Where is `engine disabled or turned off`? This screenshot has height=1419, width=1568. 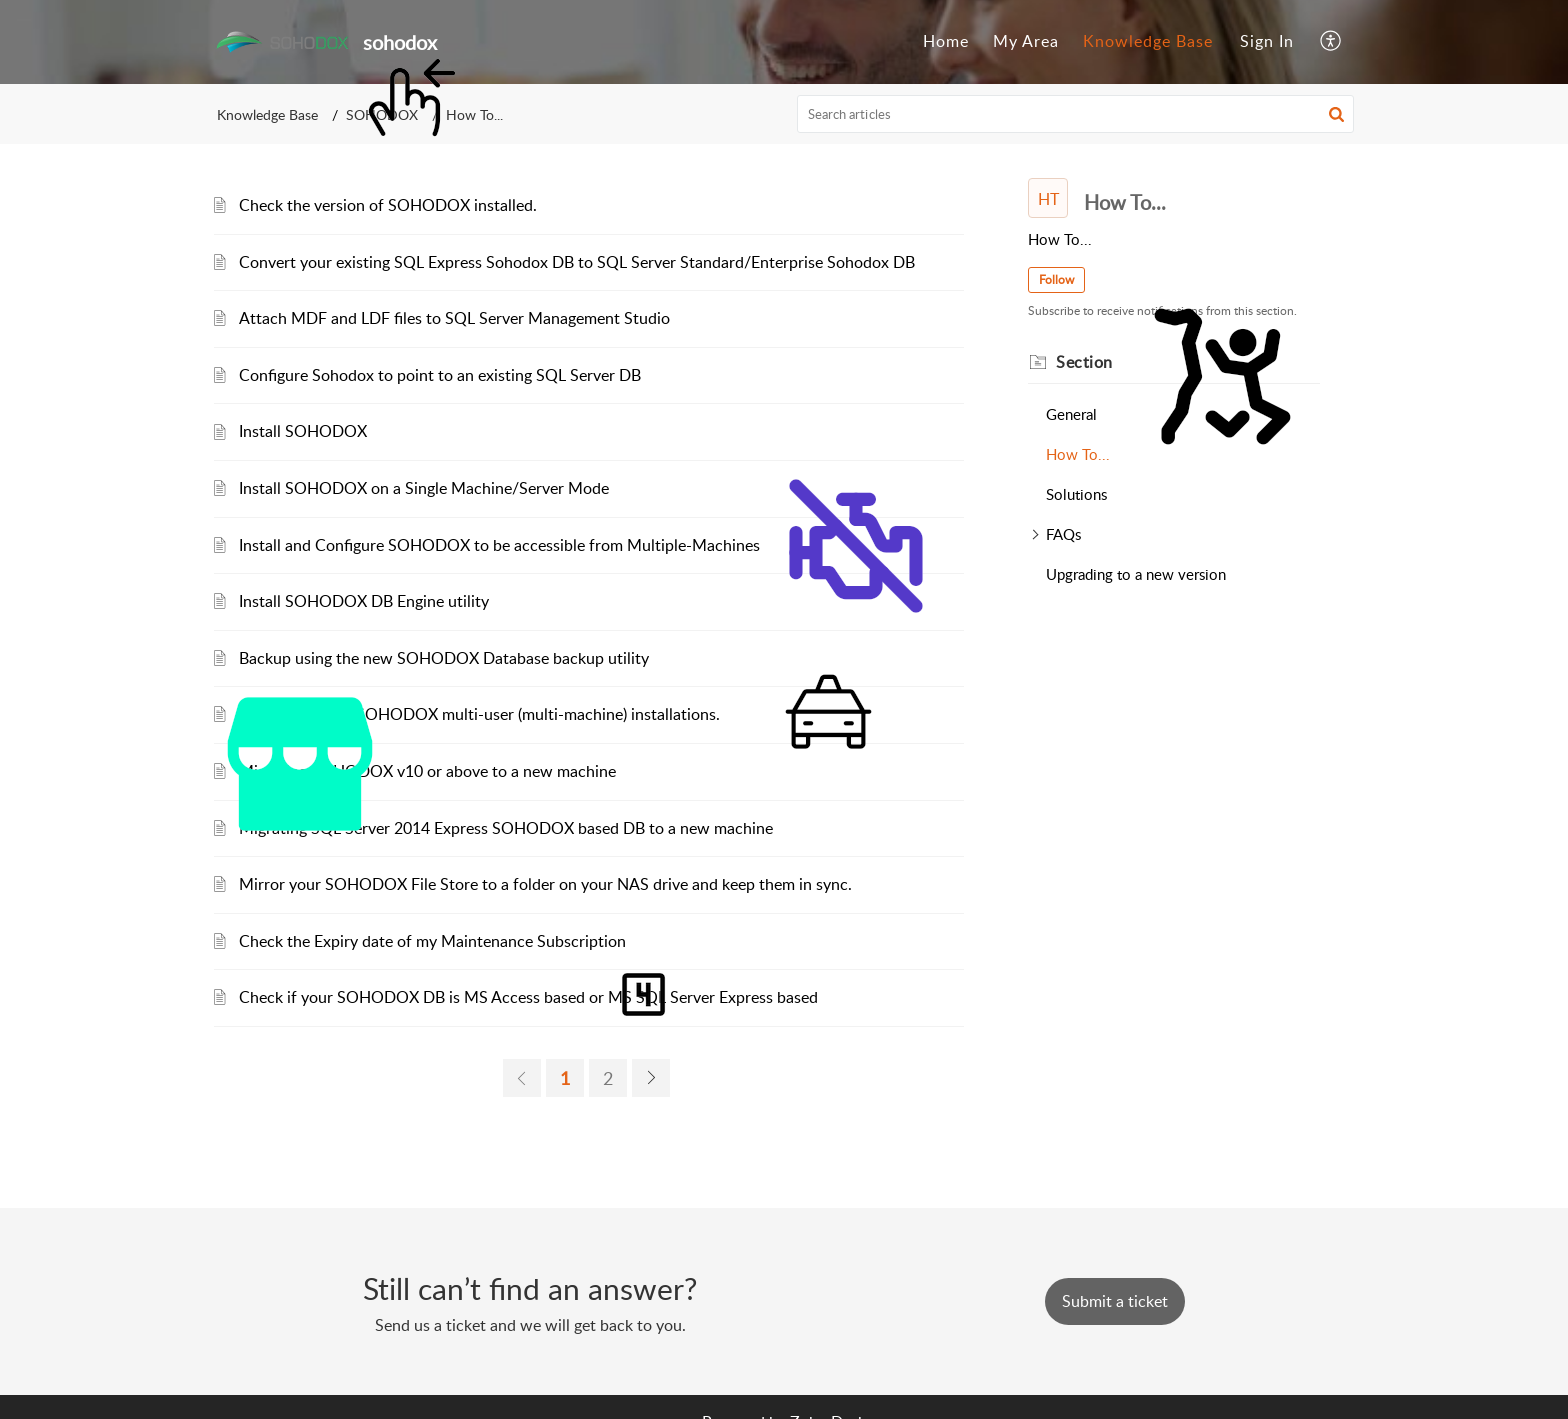
engine disabled or turned off is located at coordinates (856, 546).